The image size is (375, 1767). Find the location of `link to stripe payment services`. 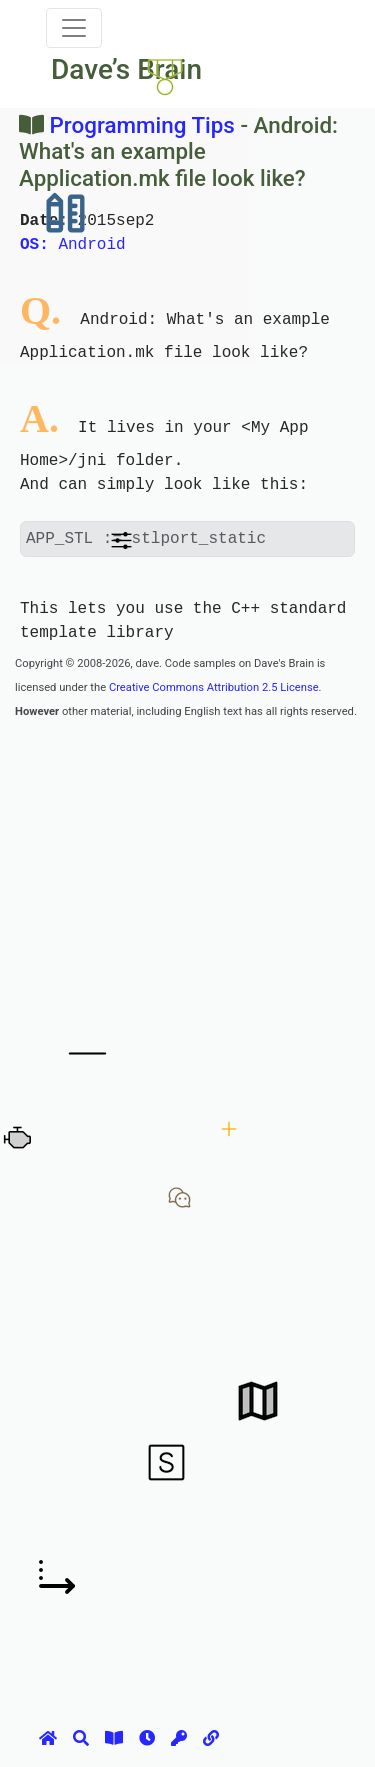

link to stripe payment services is located at coordinates (166, 1462).